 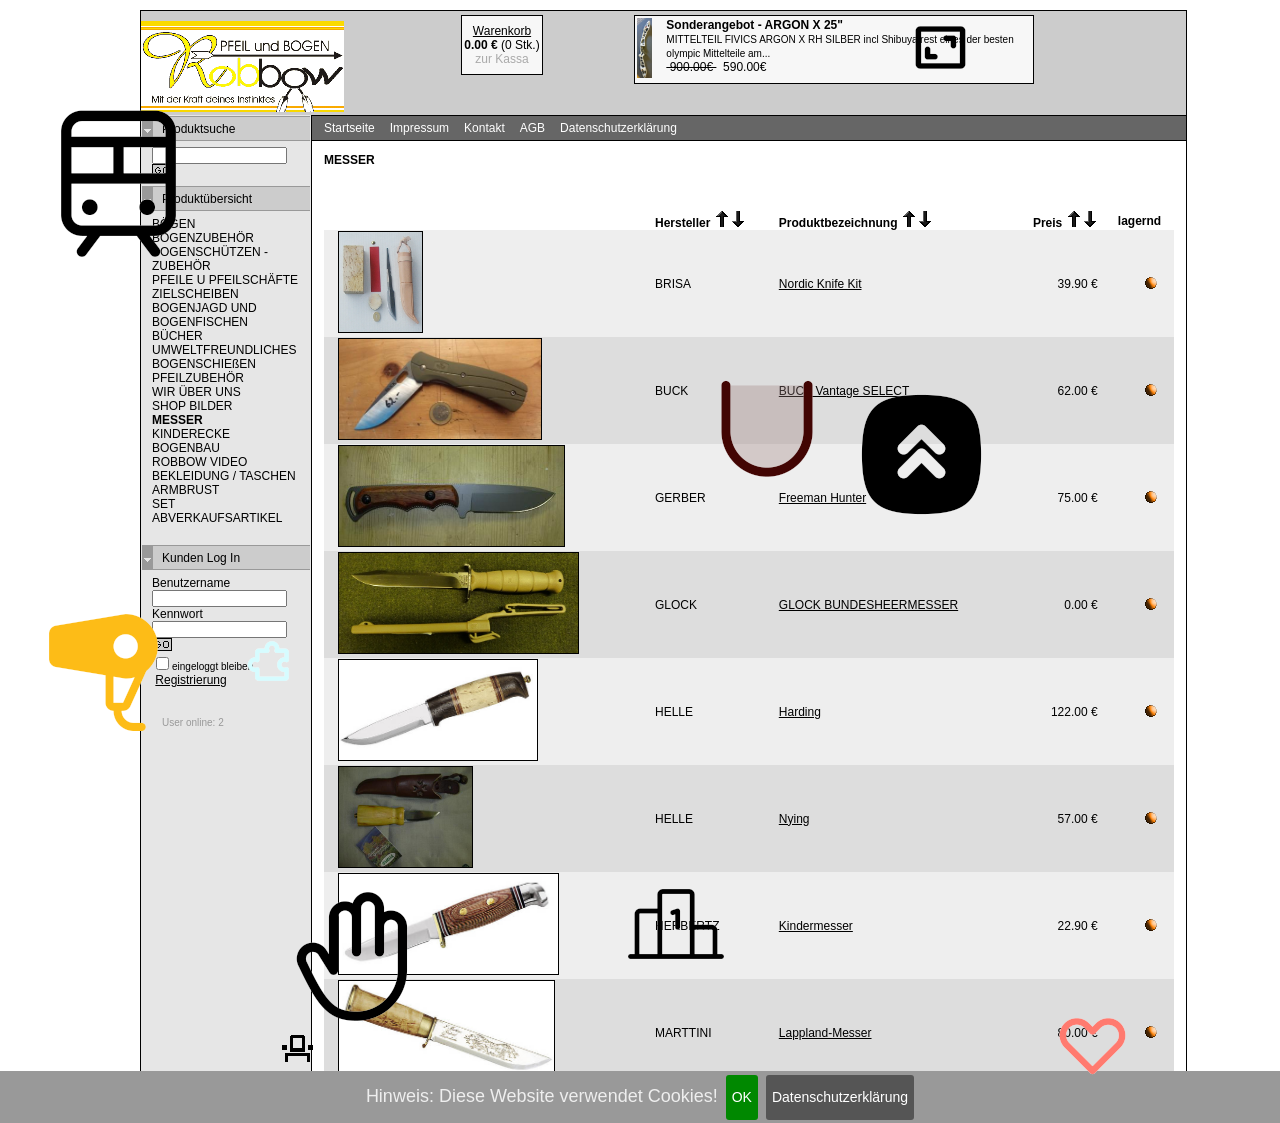 What do you see at coordinates (940, 47) in the screenshot?
I see `enter fullscreen mode` at bounding box center [940, 47].